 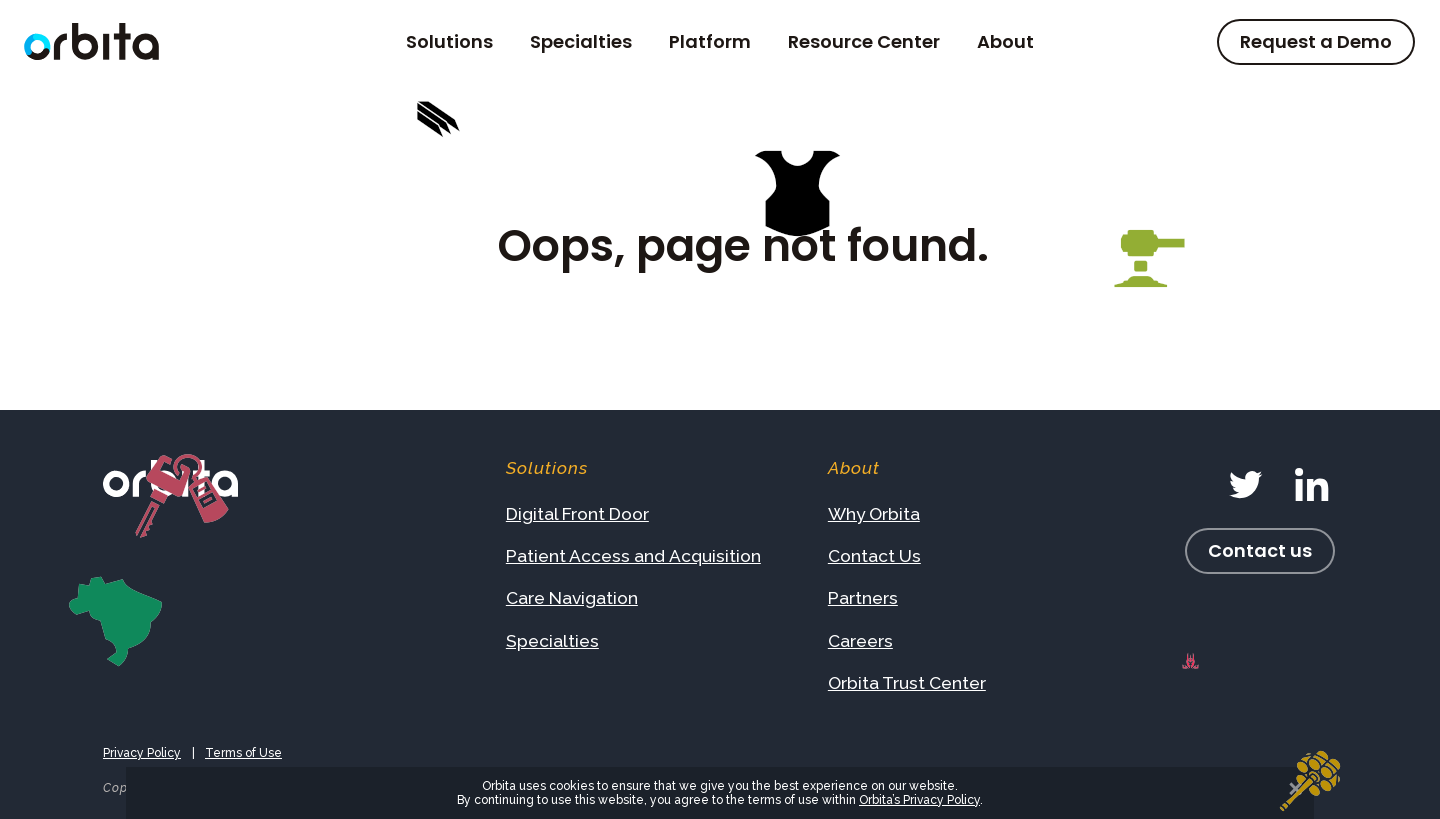 What do you see at coordinates (1149, 258) in the screenshot?
I see `turret defense unit in a strategy game` at bounding box center [1149, 258].